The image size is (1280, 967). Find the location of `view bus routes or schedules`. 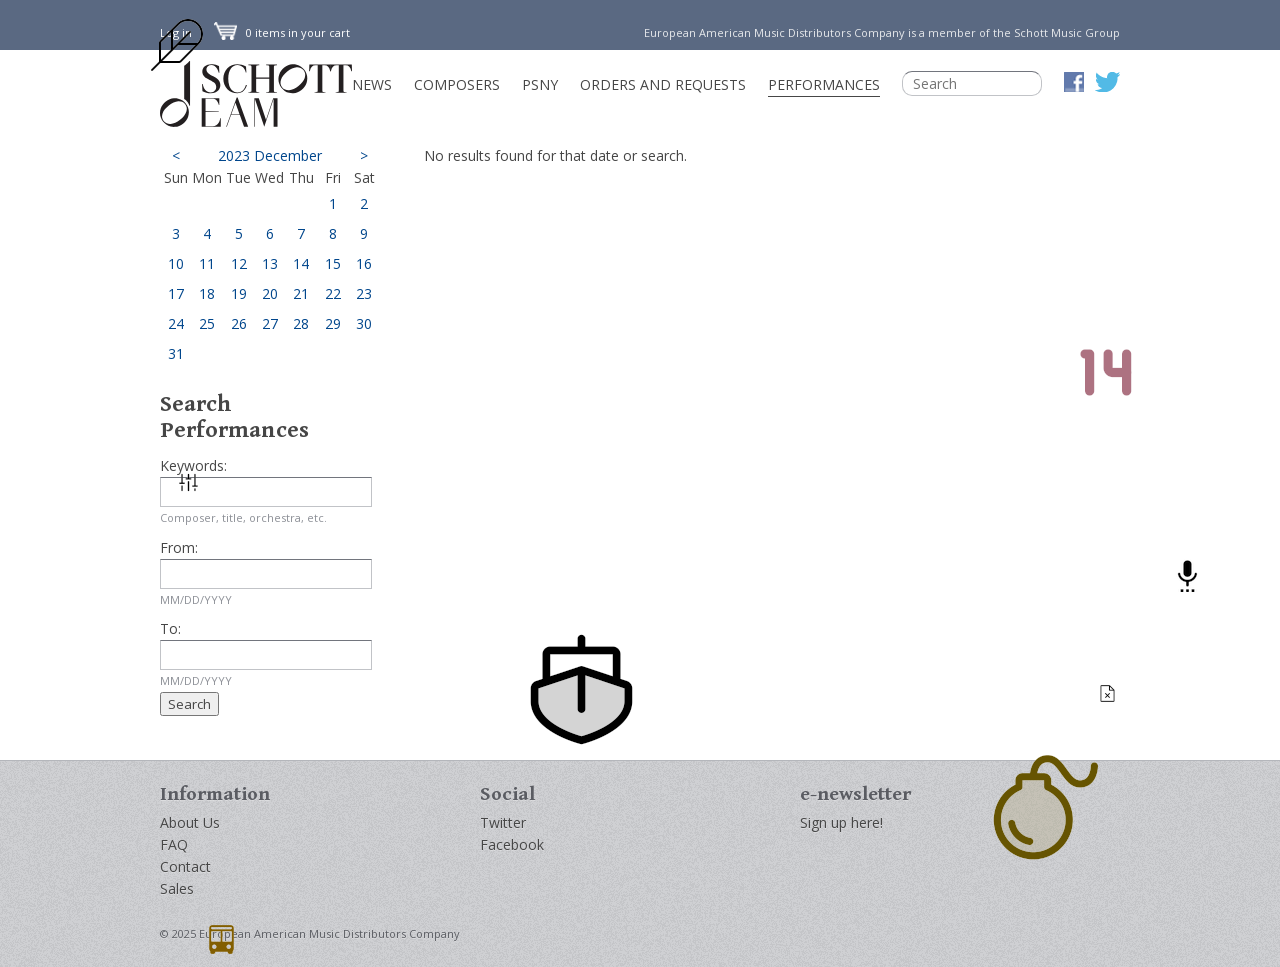

view bus routes or schedules is located at coordinates (221, 939).